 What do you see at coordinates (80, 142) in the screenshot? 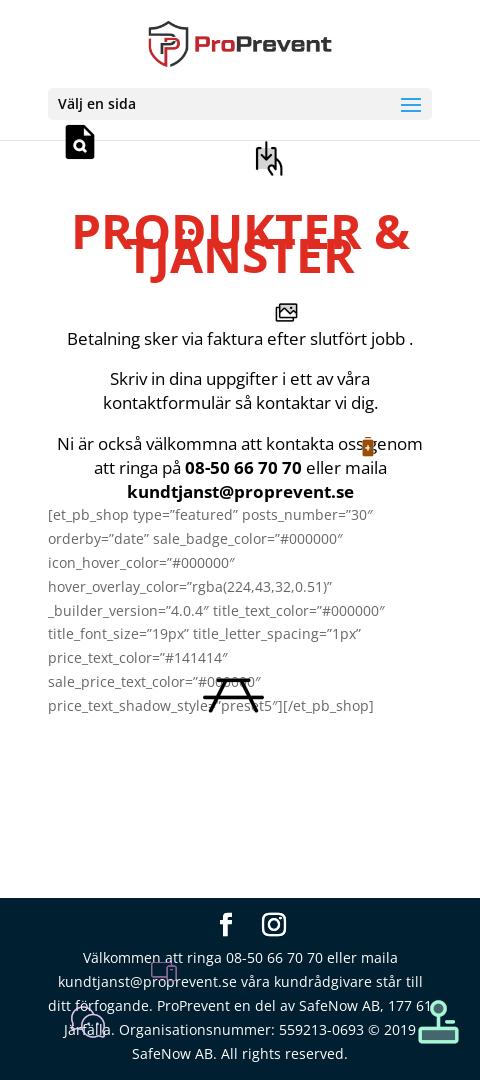
I see `search within a document` at bounding box center [80, 142].